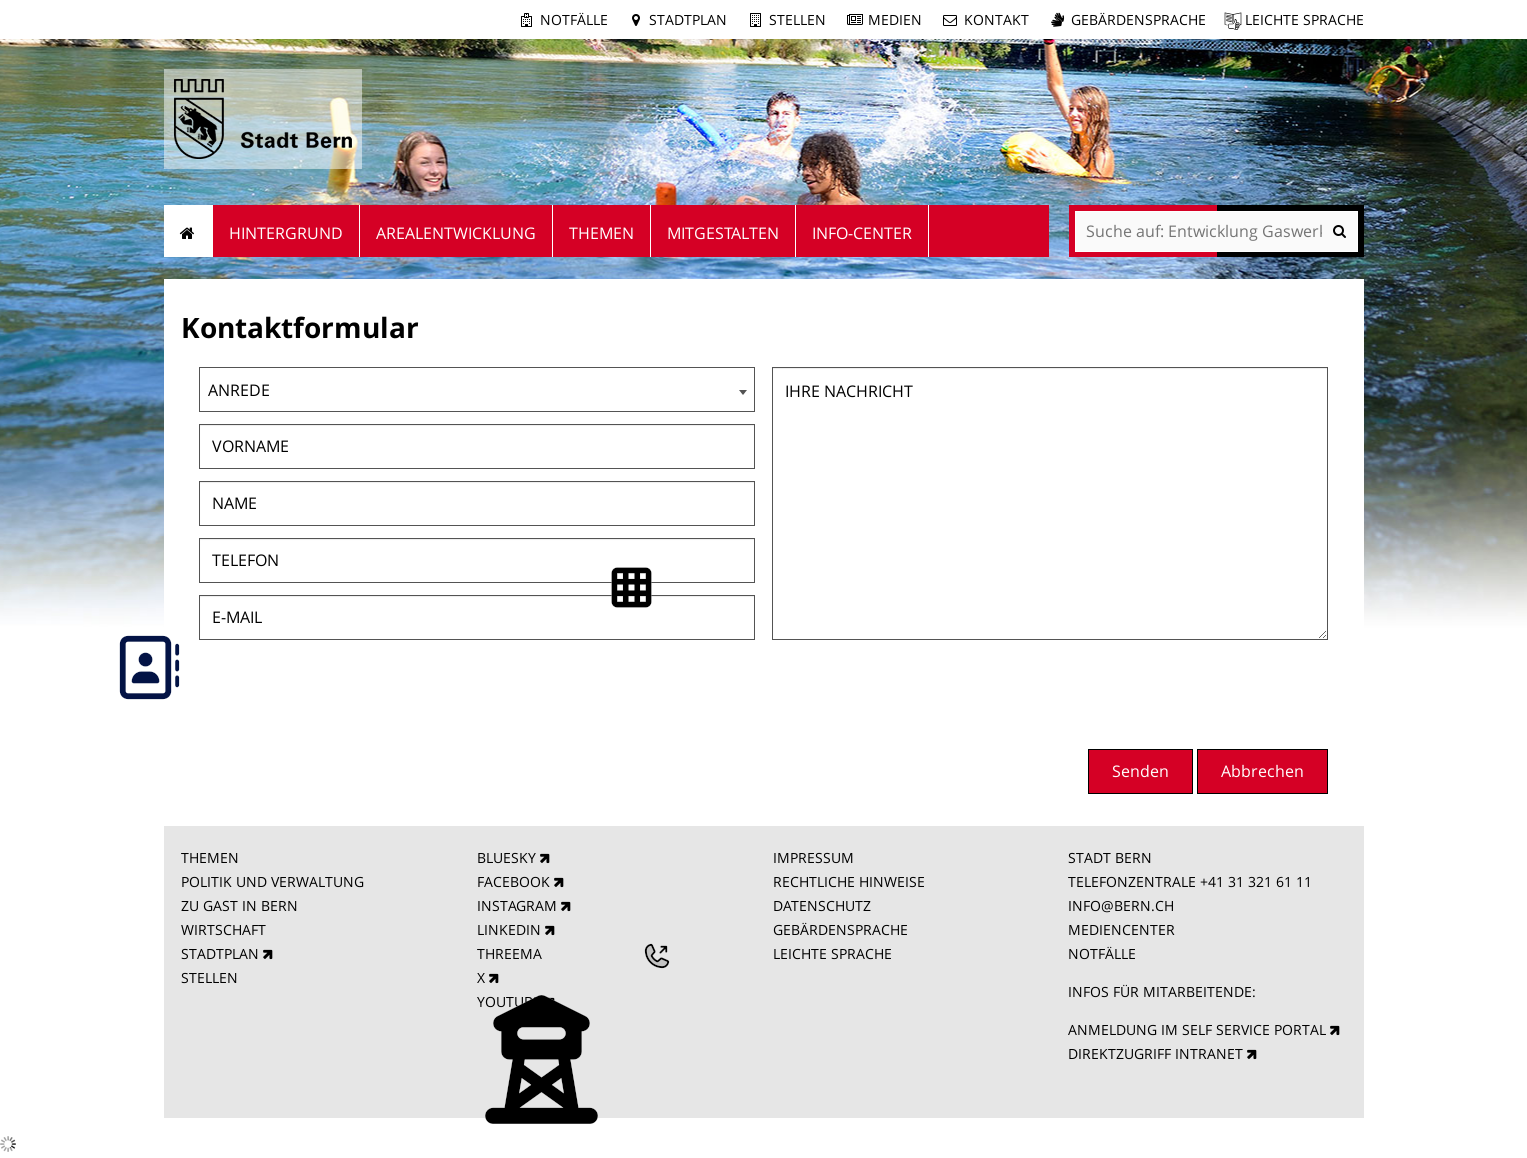 Image resolution: width=1527 pixels, height=1158 pixels. Describe the element at coordinates (147, 667) in the screenshot. I see `access your contacts list` at that location.